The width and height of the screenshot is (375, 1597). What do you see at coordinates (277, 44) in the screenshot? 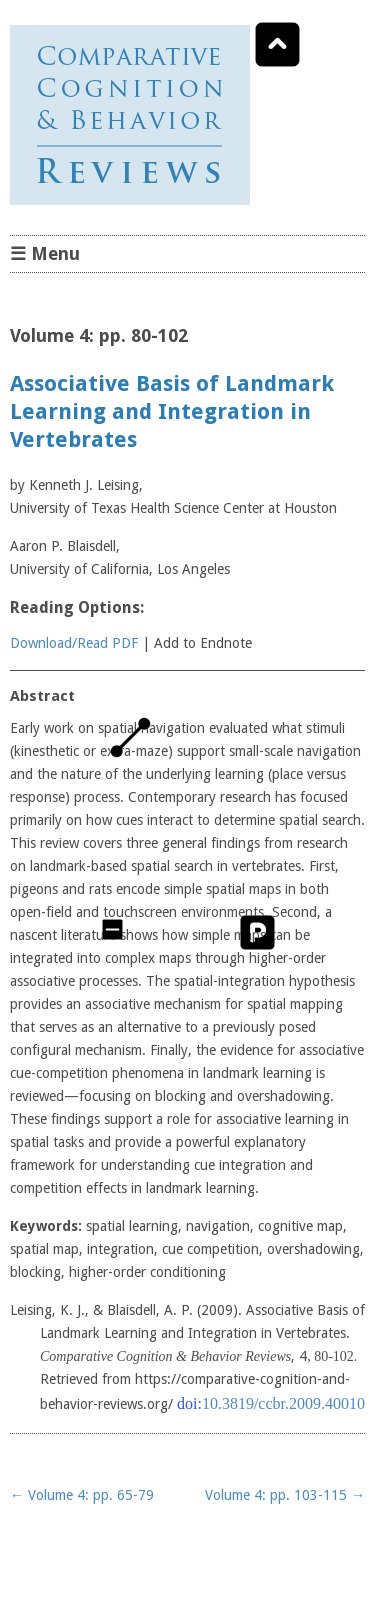
I see `collapse an expanded section` at bounding box center [277, 44].